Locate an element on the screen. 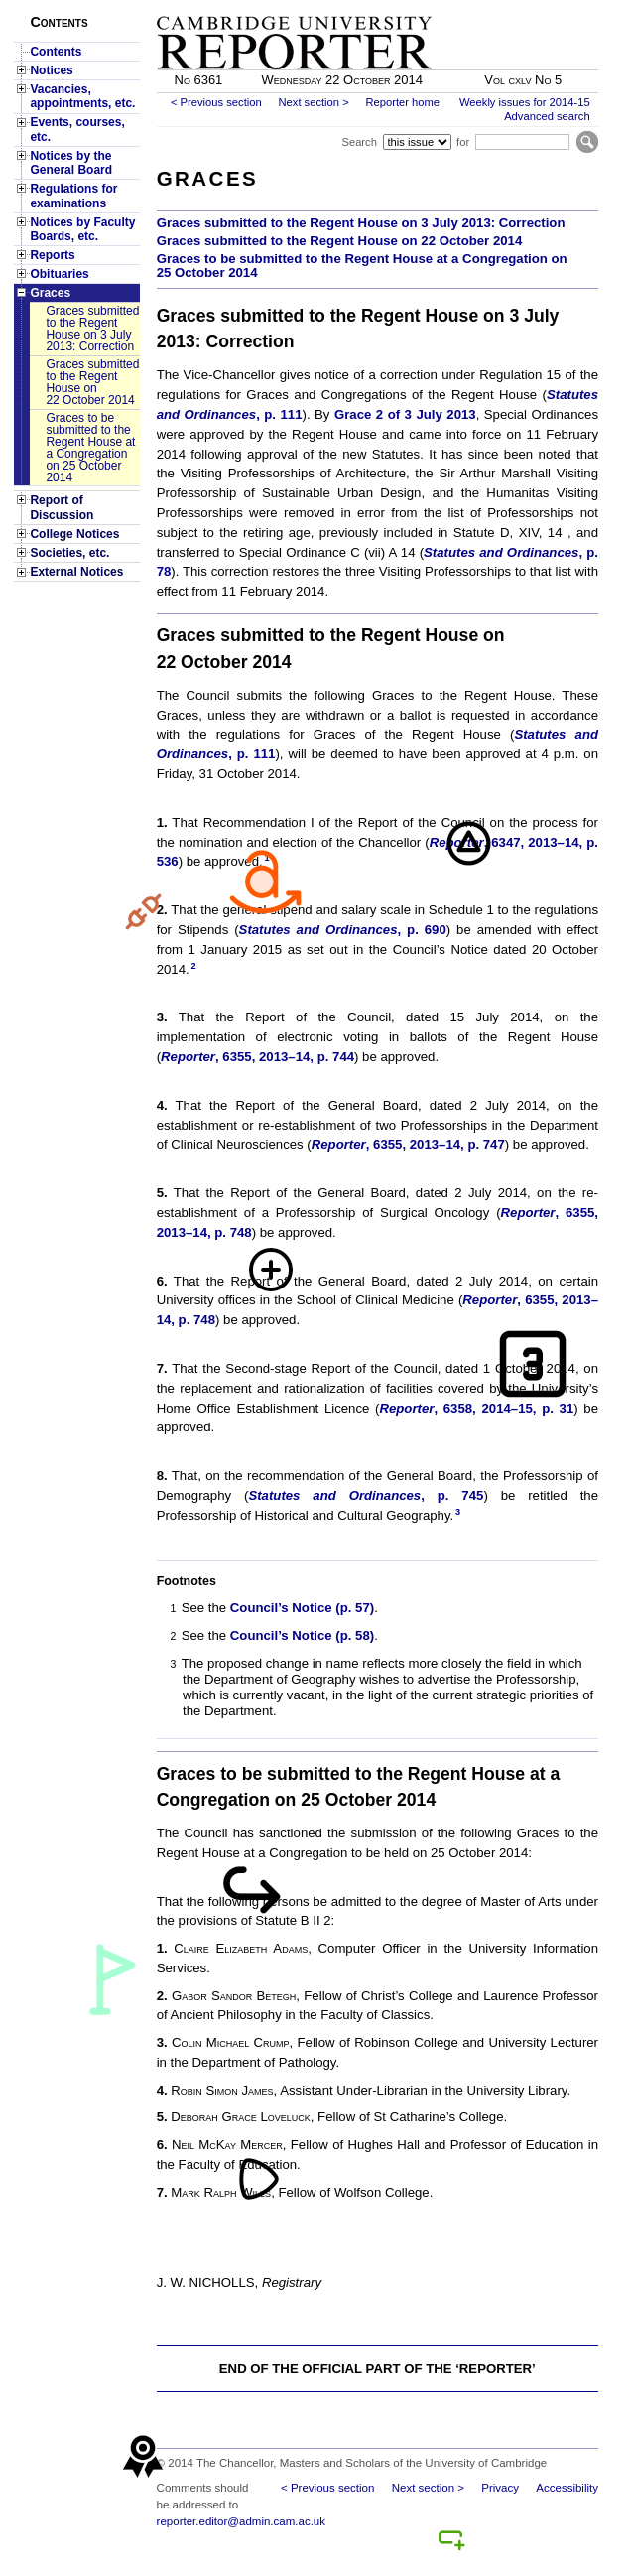 The width and height of the screenshot is (630, 2576). indicates an active connection established is located at coordinates (143, 911).